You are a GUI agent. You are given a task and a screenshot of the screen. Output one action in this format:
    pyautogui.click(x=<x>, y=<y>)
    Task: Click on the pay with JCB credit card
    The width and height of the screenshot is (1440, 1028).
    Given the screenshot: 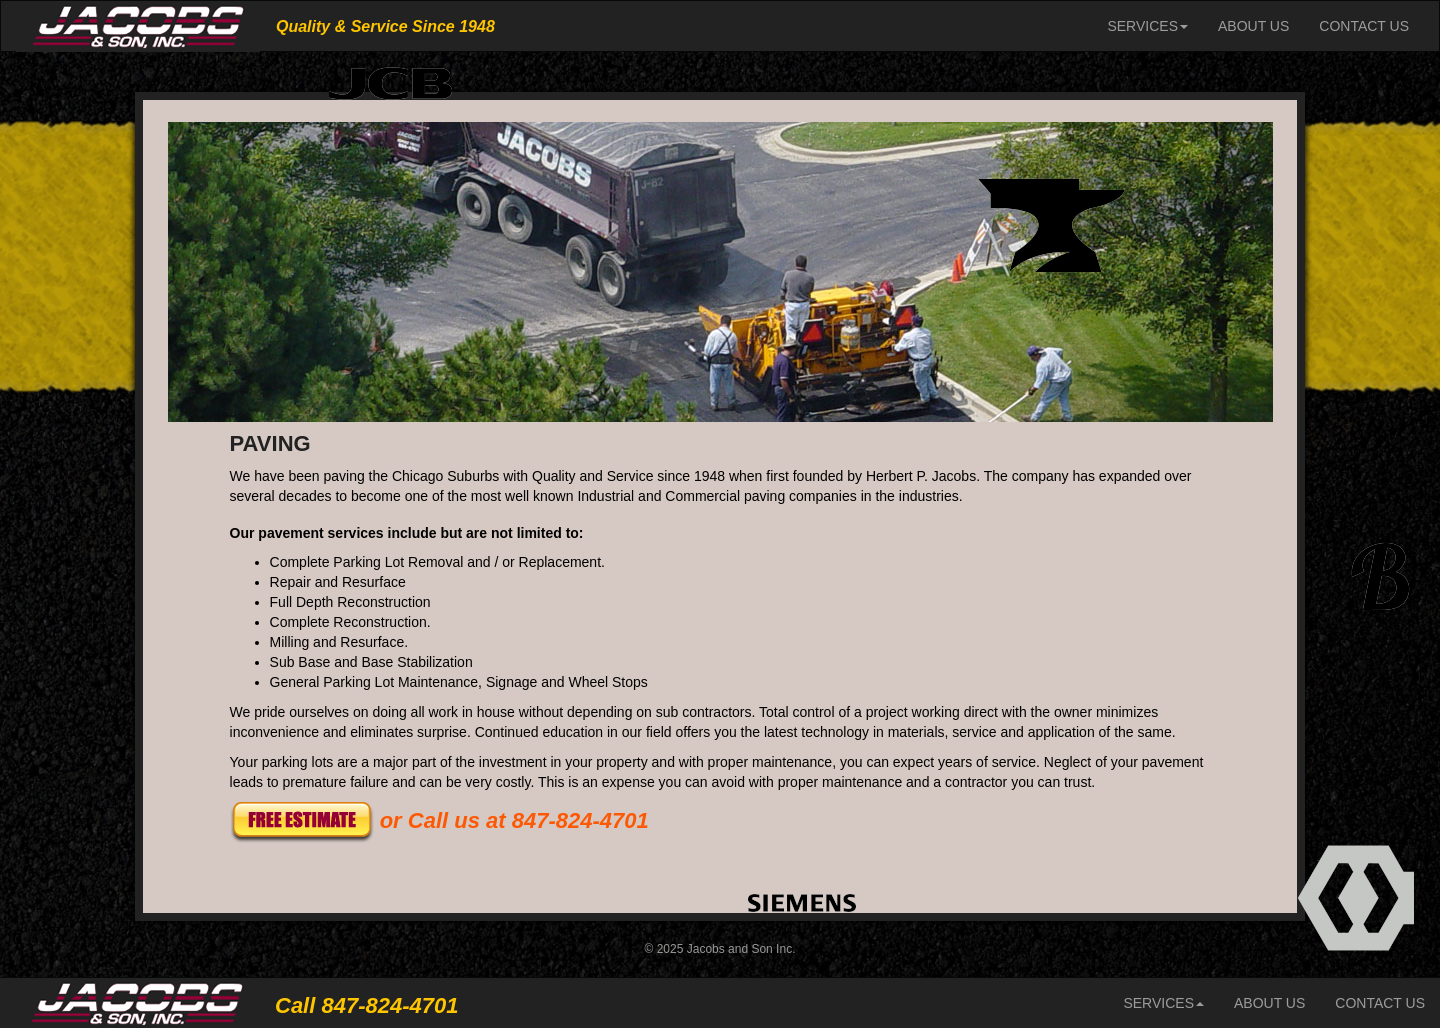 What is the action you would take?
    pyautogui.click(x=390, y=83)
    